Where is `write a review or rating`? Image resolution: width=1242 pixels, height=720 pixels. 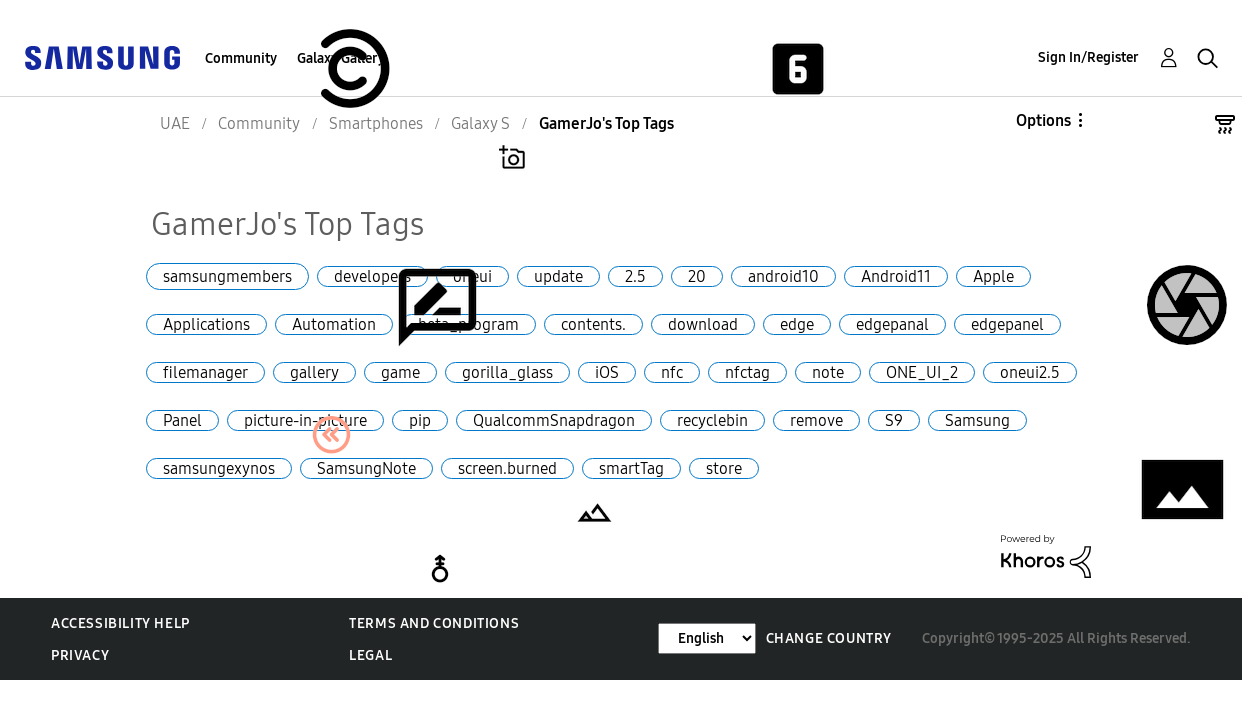 write a review or rating is located at coordinates (437, 307).